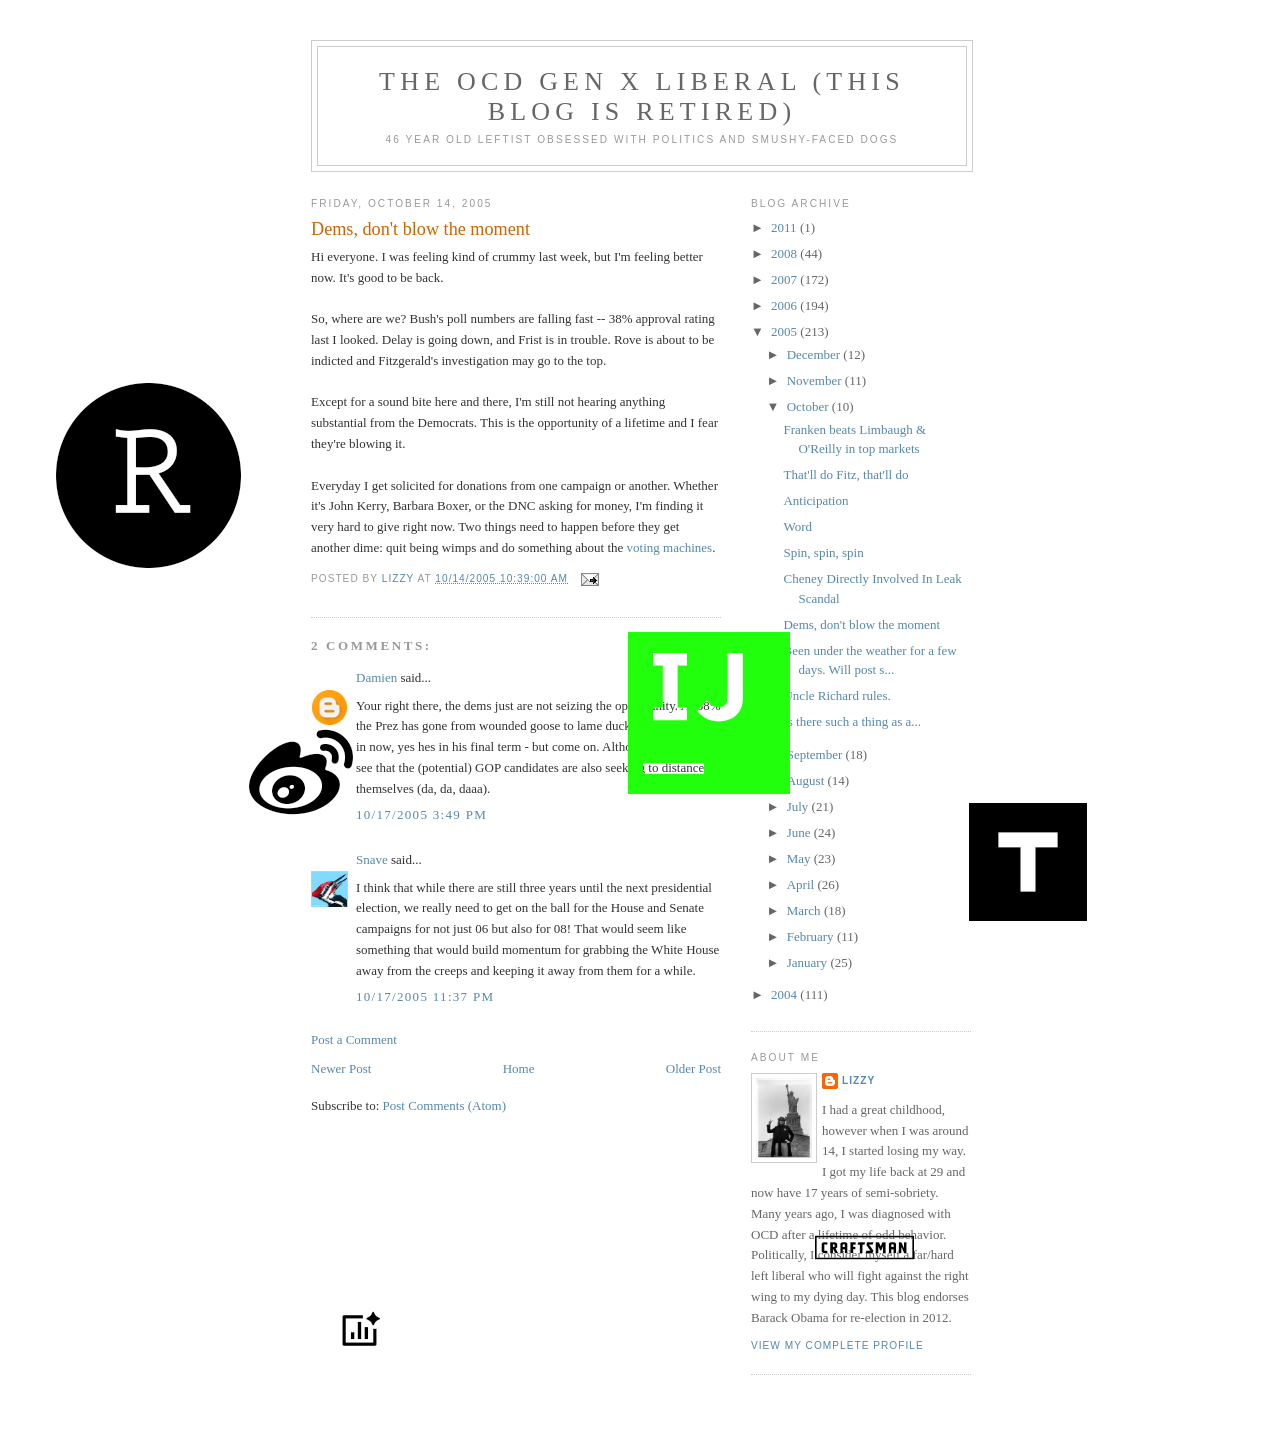 Image resolution: width=1282 pixels, height=1436 pixels. Describe the element at coordinates (359, 1330) in the screenshot. I see `view AI-generated analytics or insights` at that location.